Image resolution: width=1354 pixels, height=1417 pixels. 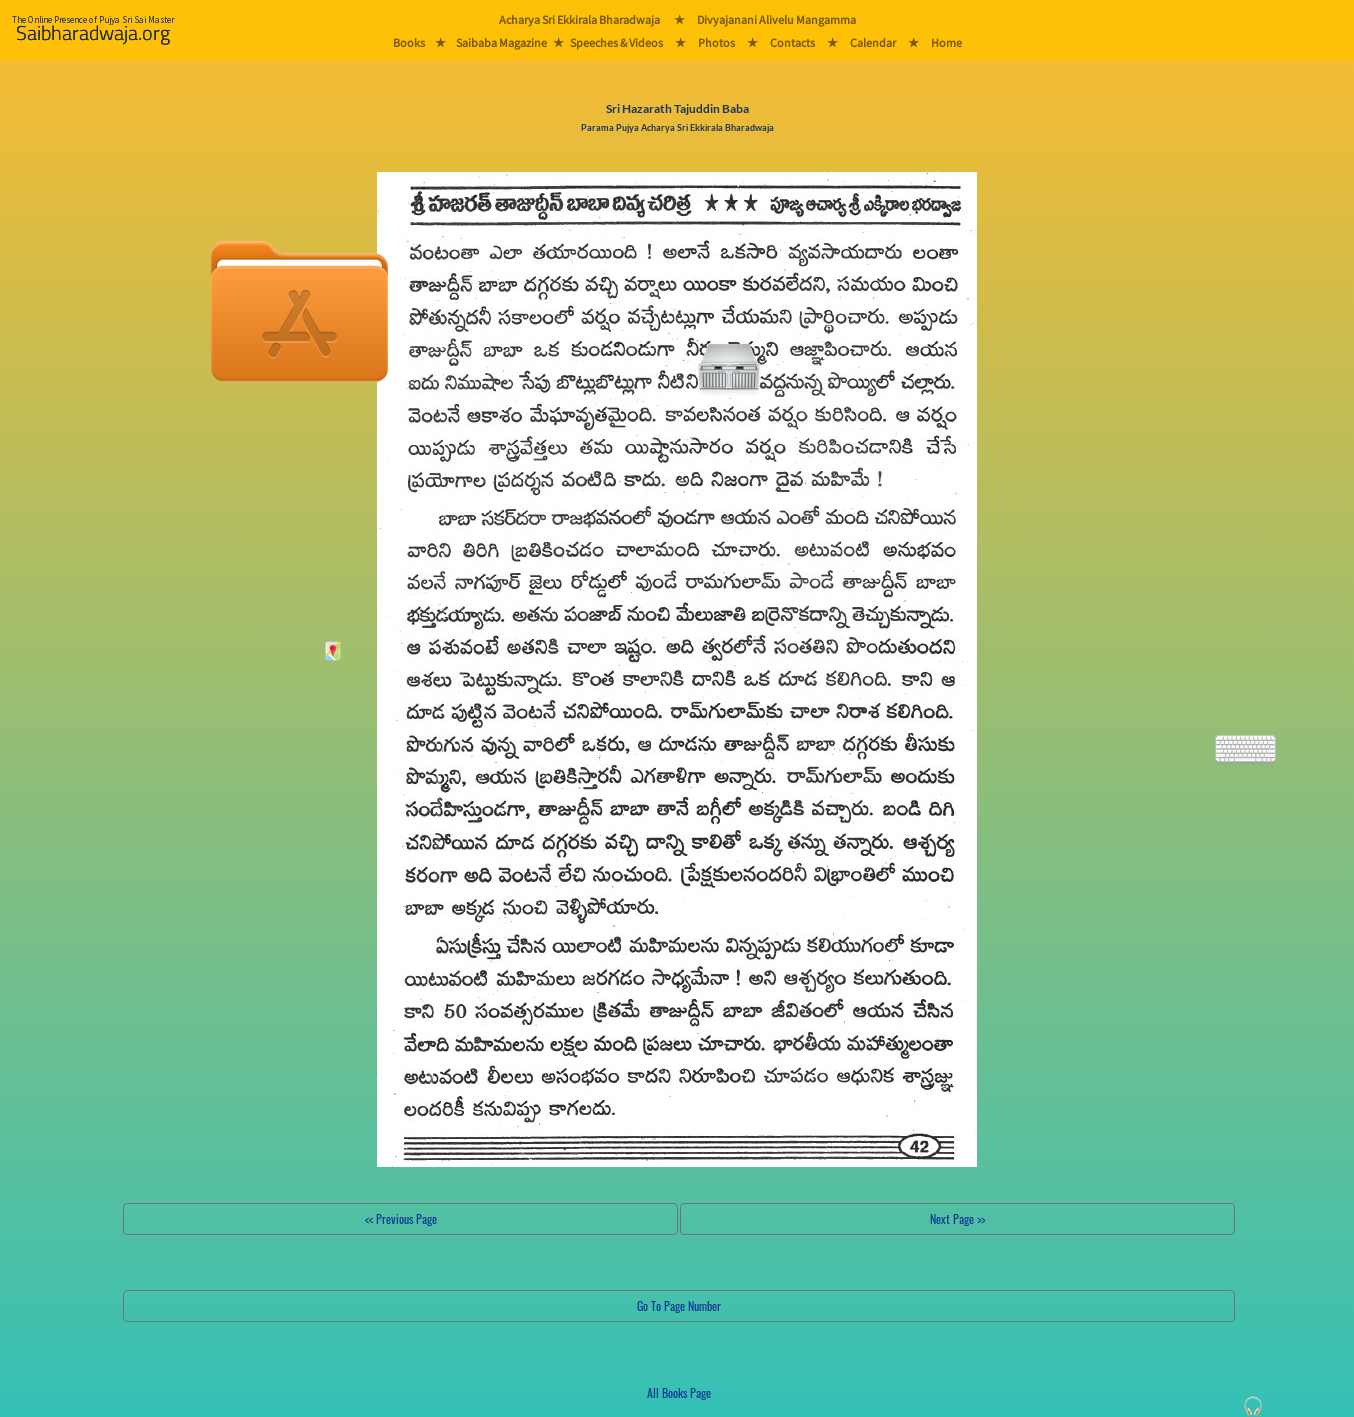 I want to click on connect bluetooth headphones, so click(x=1253, y=1406).